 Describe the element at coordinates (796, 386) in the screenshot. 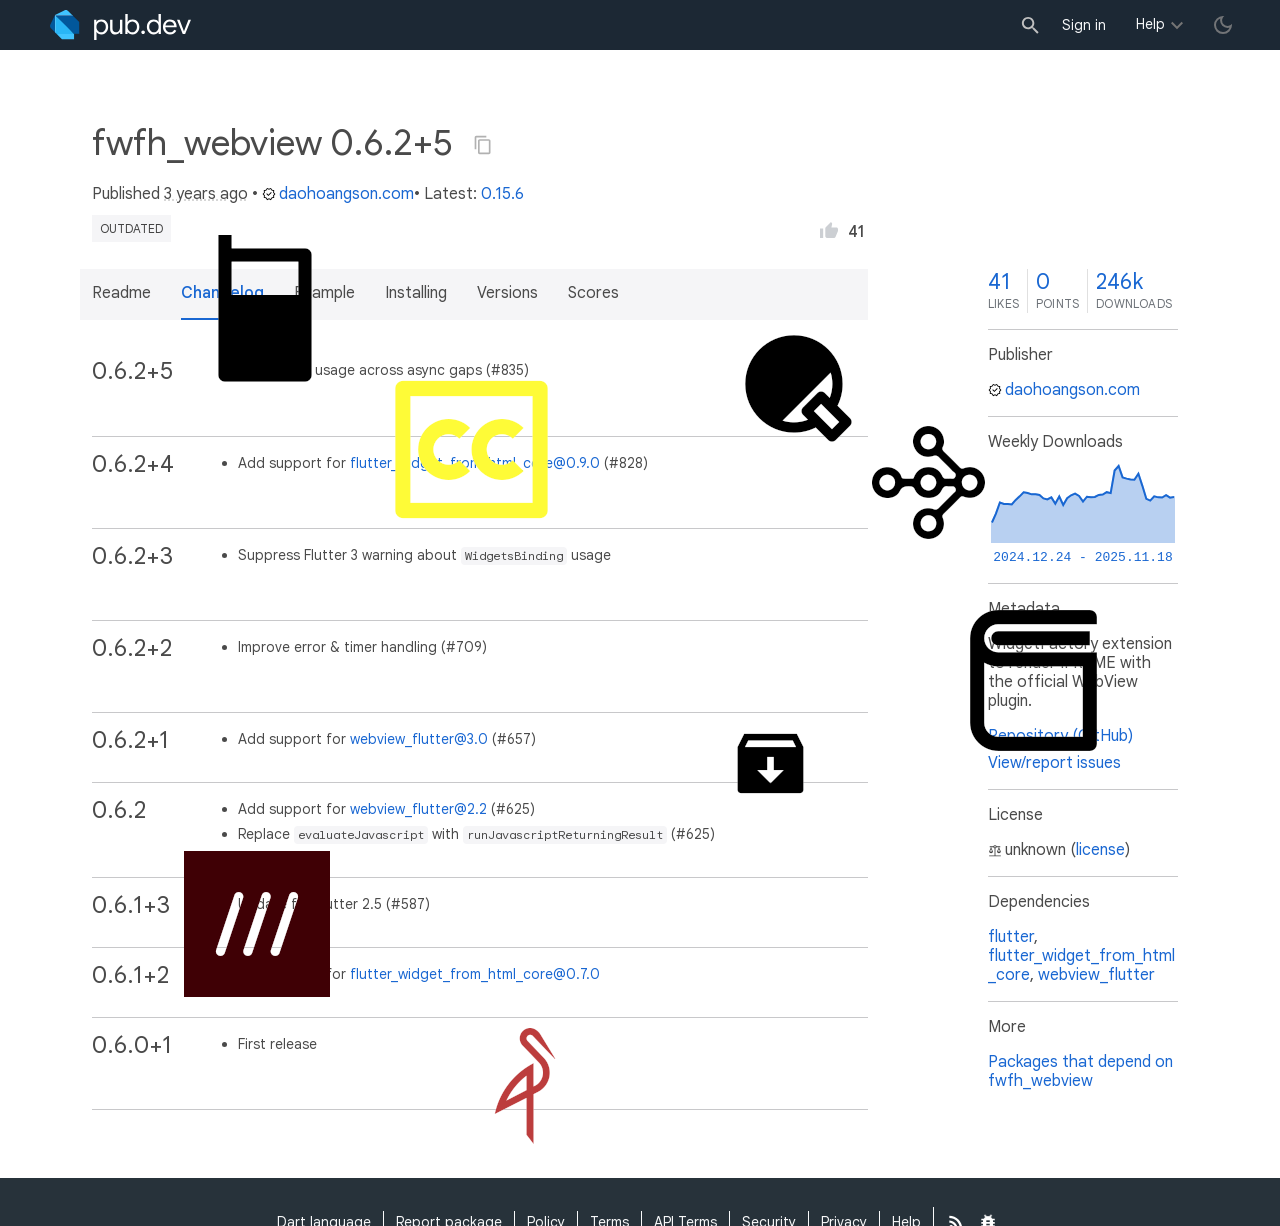

I see `open ping pong or table tennis game` at that location.